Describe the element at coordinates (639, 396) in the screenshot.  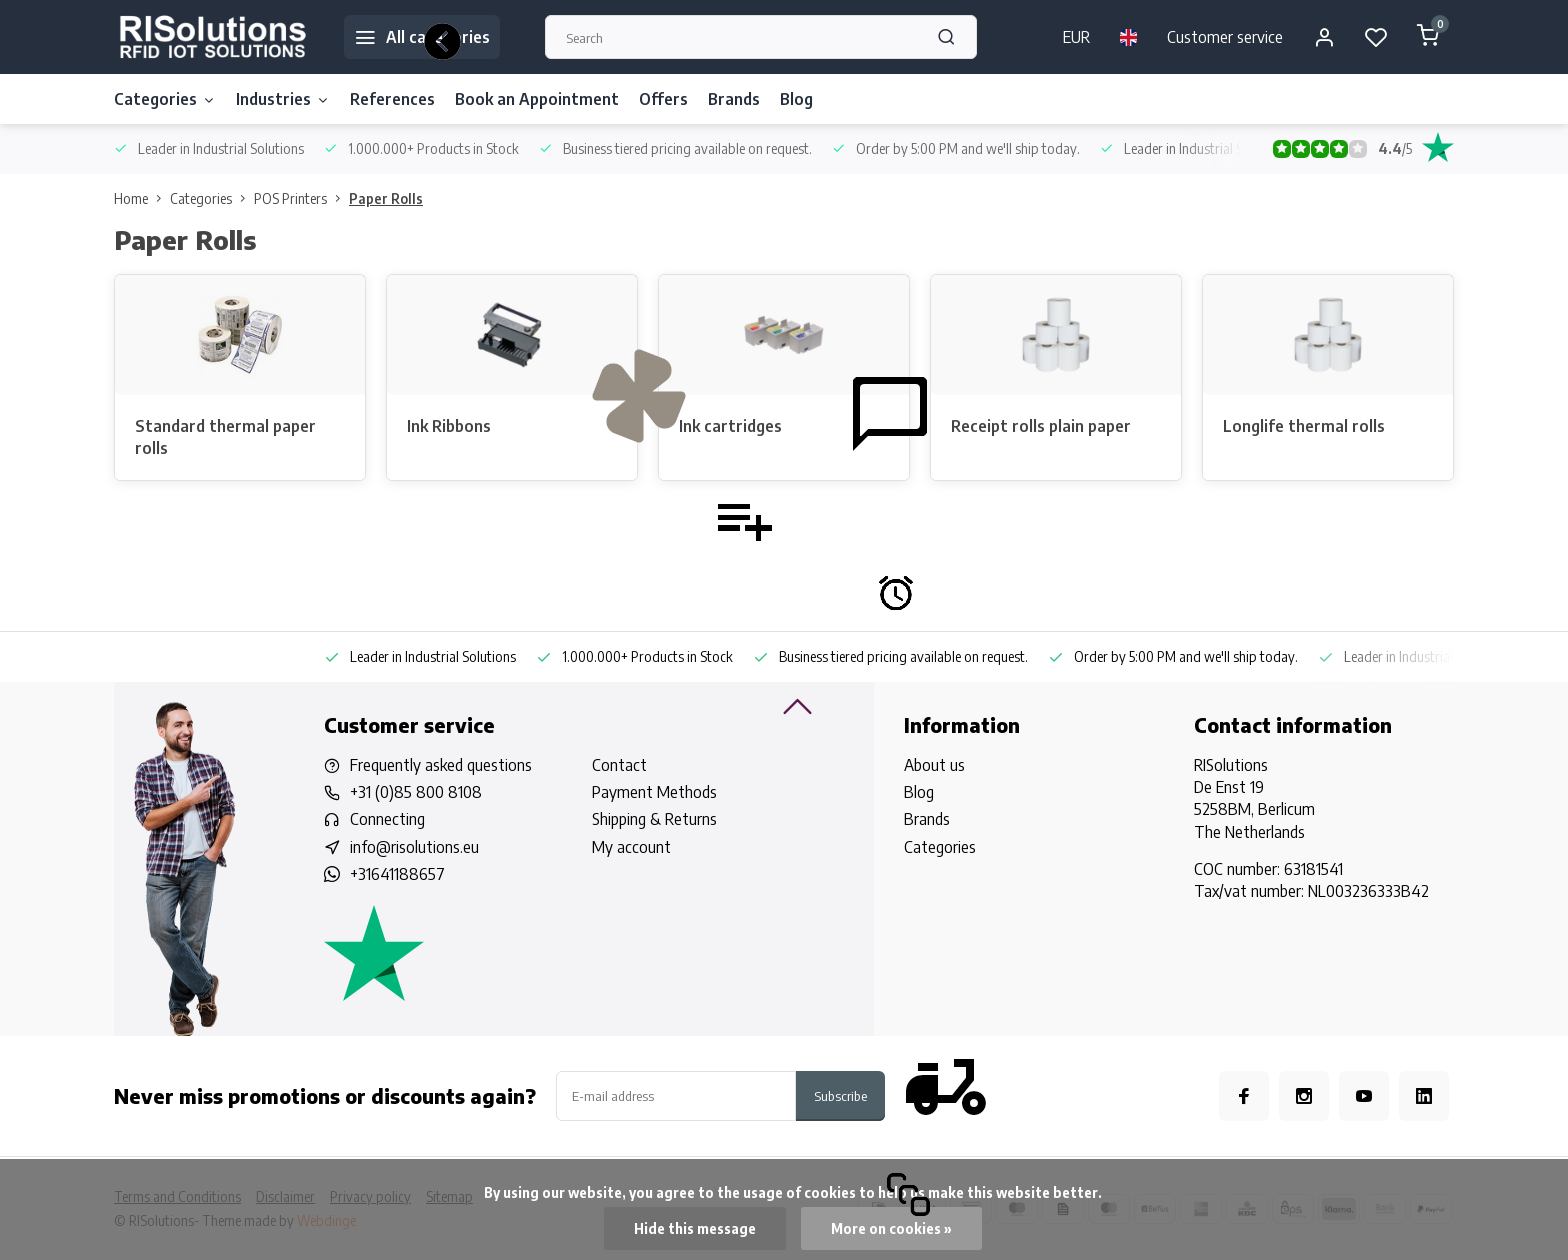
I see `adjust car ventilation settings` at that location.